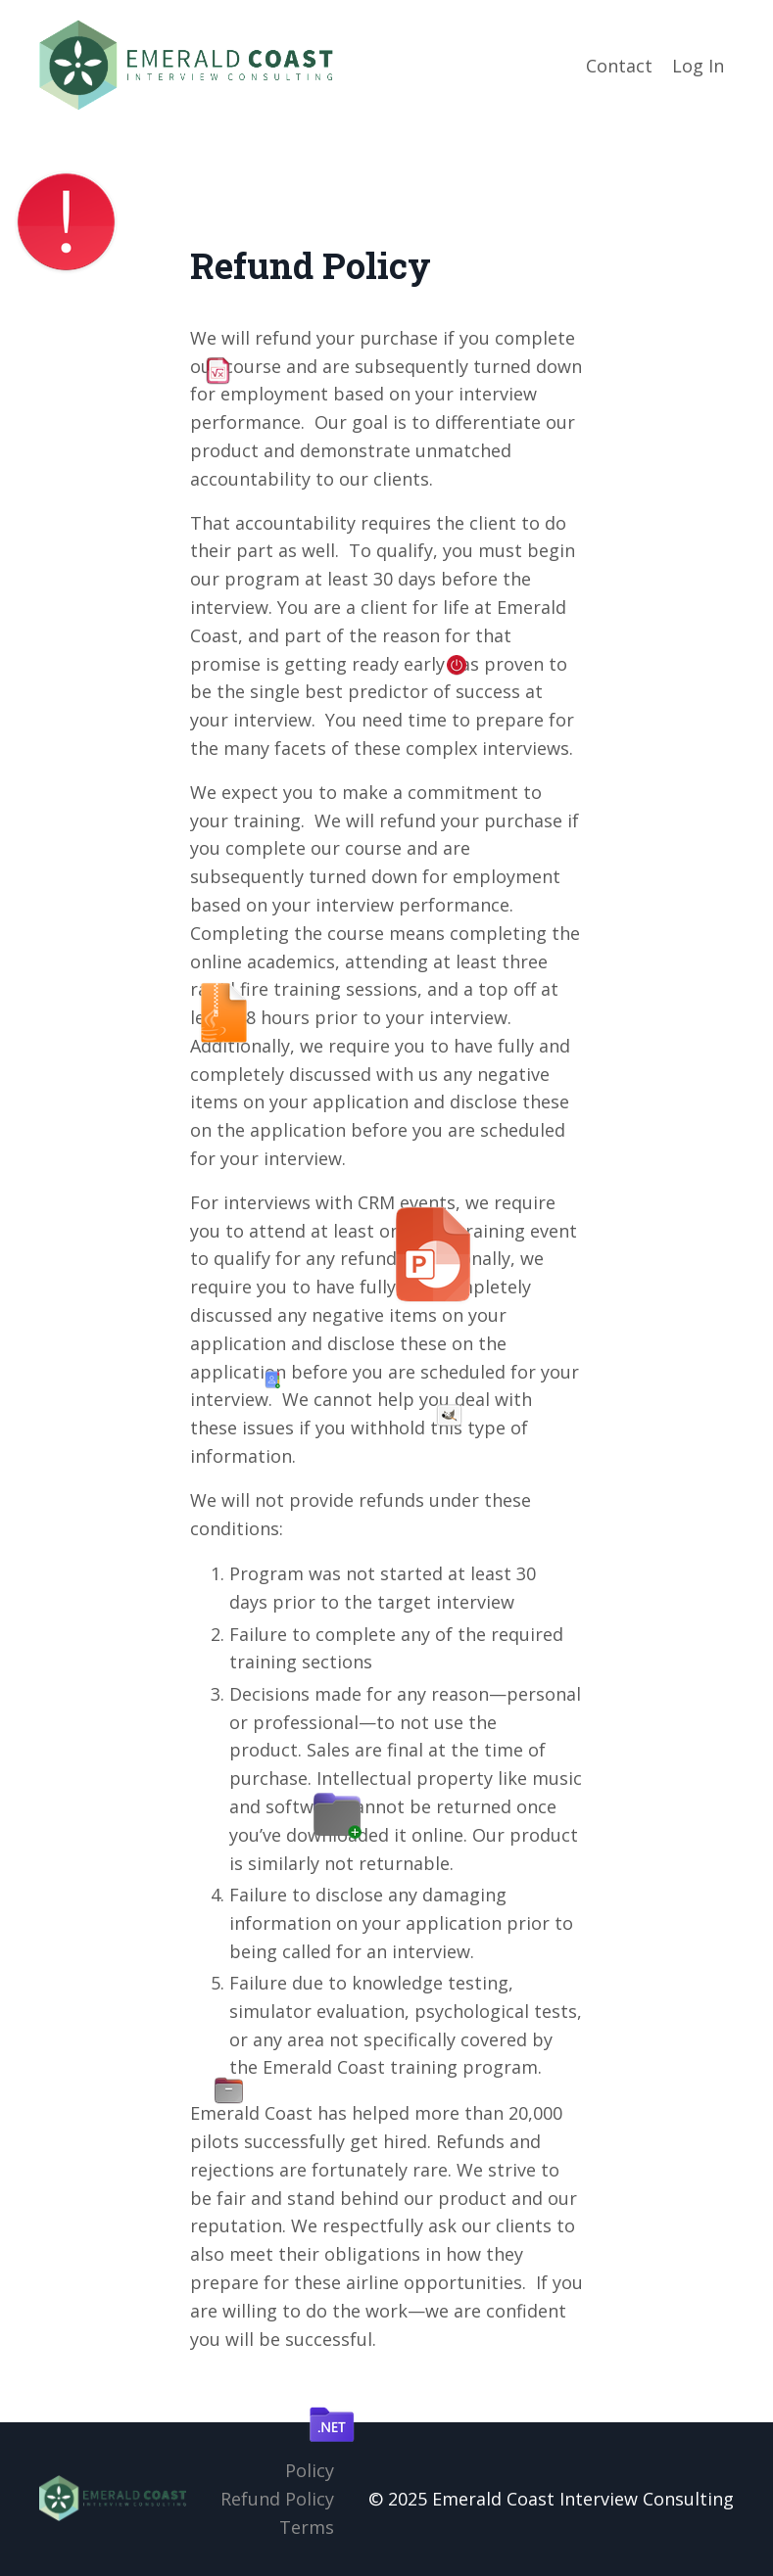 The height and width of the screenshot is (2576, 773). Describe the element at coordinates (272, 1380) in the screenshot. I see `create a new contact in your address book` at that location.